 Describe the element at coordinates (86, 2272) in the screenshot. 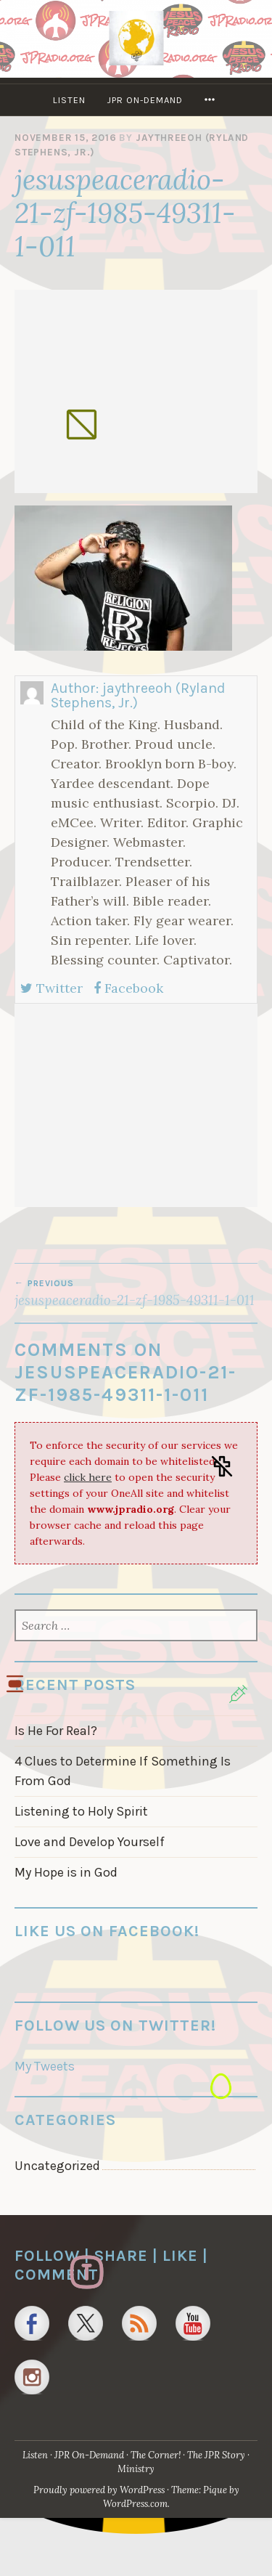

I see `text formatting or typography options` at that location.